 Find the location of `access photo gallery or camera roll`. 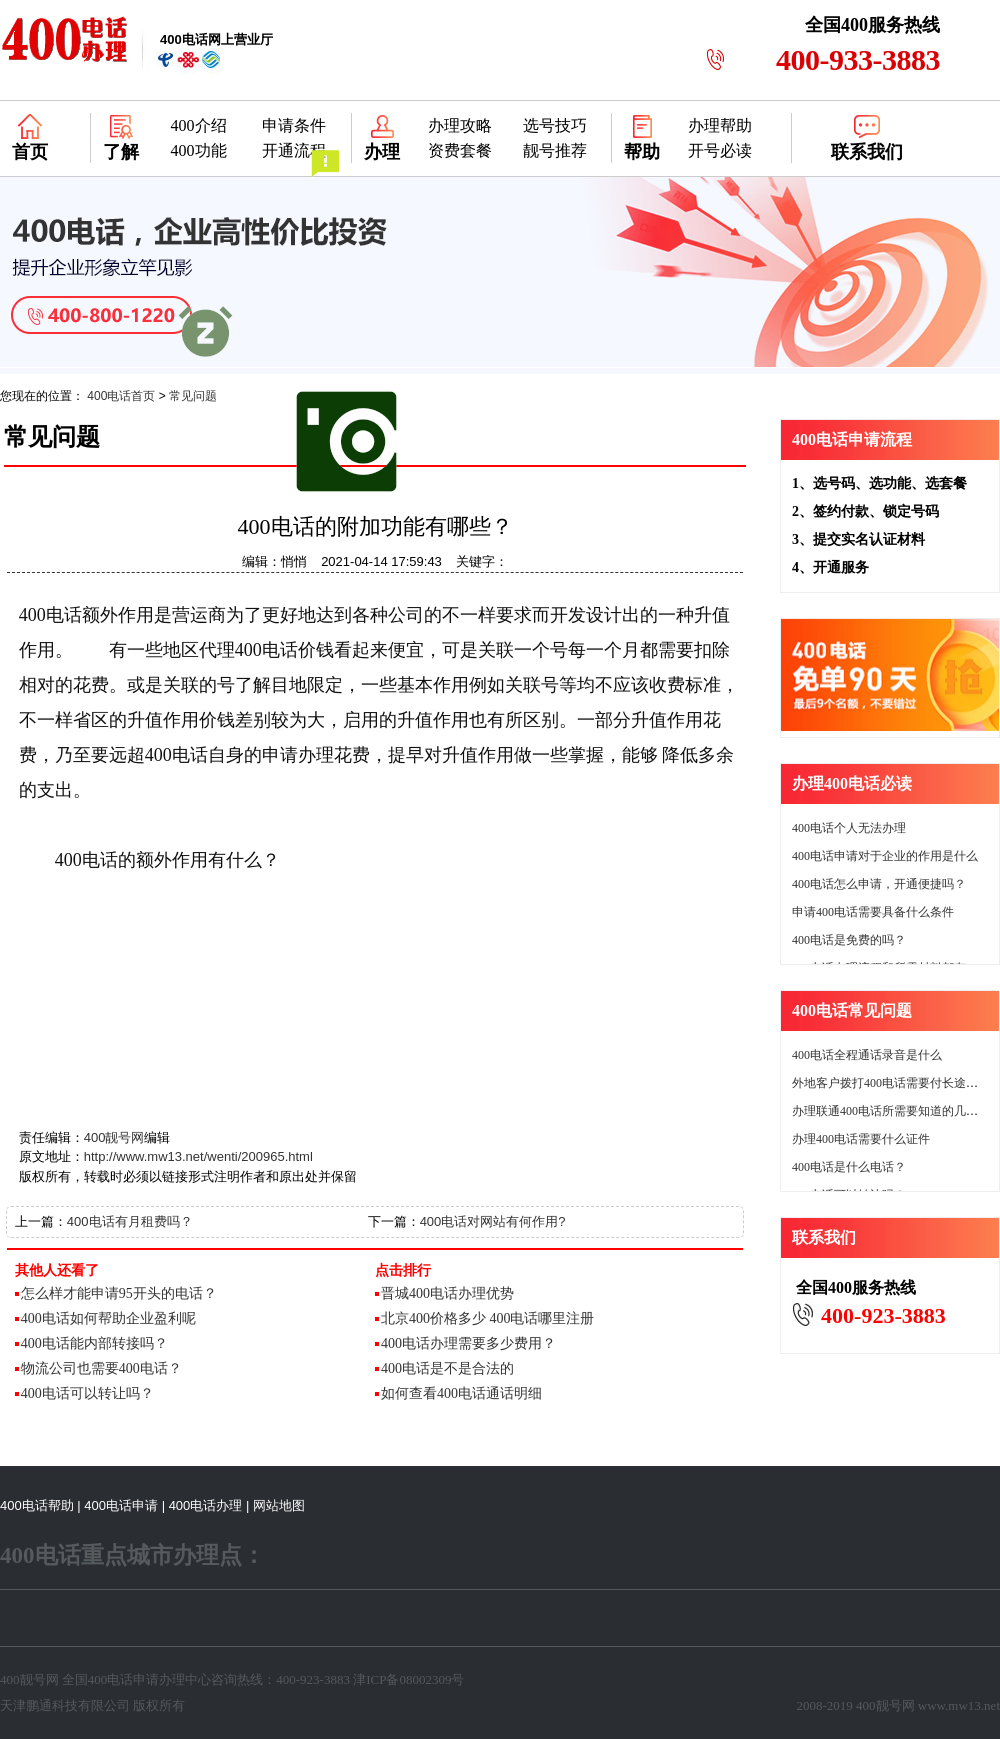

access photo gallery or camera roll is located at coordinates (346, 441).